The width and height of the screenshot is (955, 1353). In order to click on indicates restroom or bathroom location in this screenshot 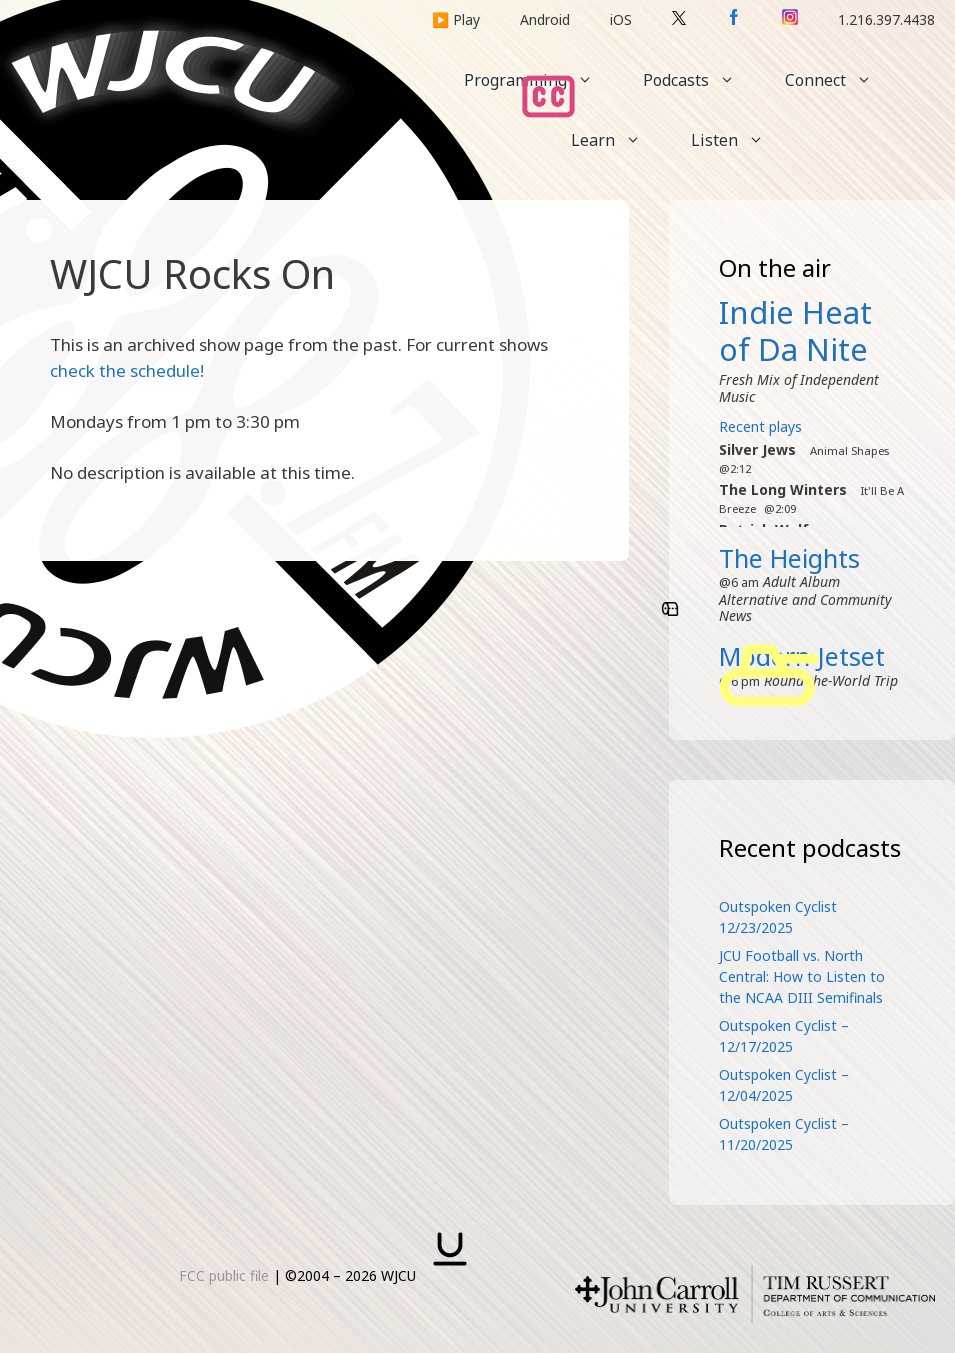, I will do `click(670, 609)`.